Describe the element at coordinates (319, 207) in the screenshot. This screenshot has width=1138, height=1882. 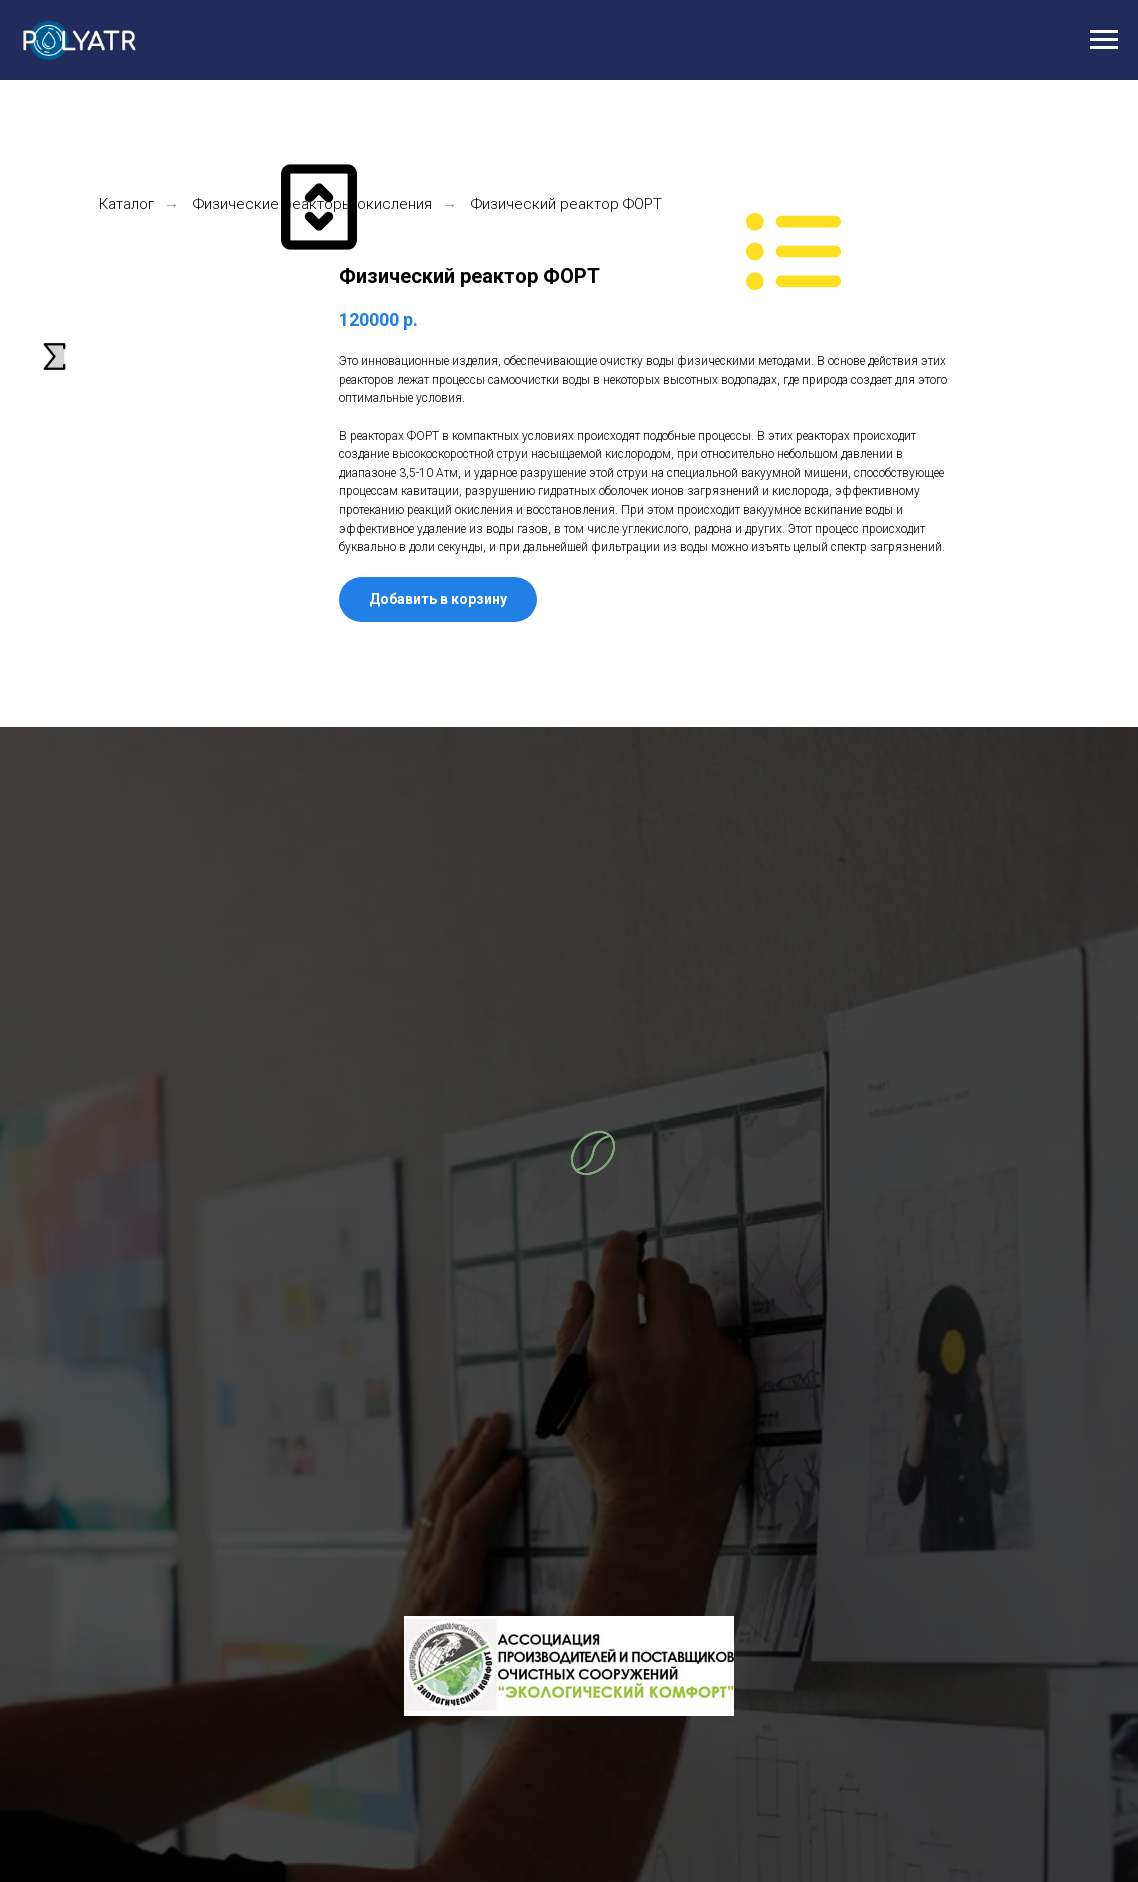
I see `access elevator controls or floor selection` at that location.